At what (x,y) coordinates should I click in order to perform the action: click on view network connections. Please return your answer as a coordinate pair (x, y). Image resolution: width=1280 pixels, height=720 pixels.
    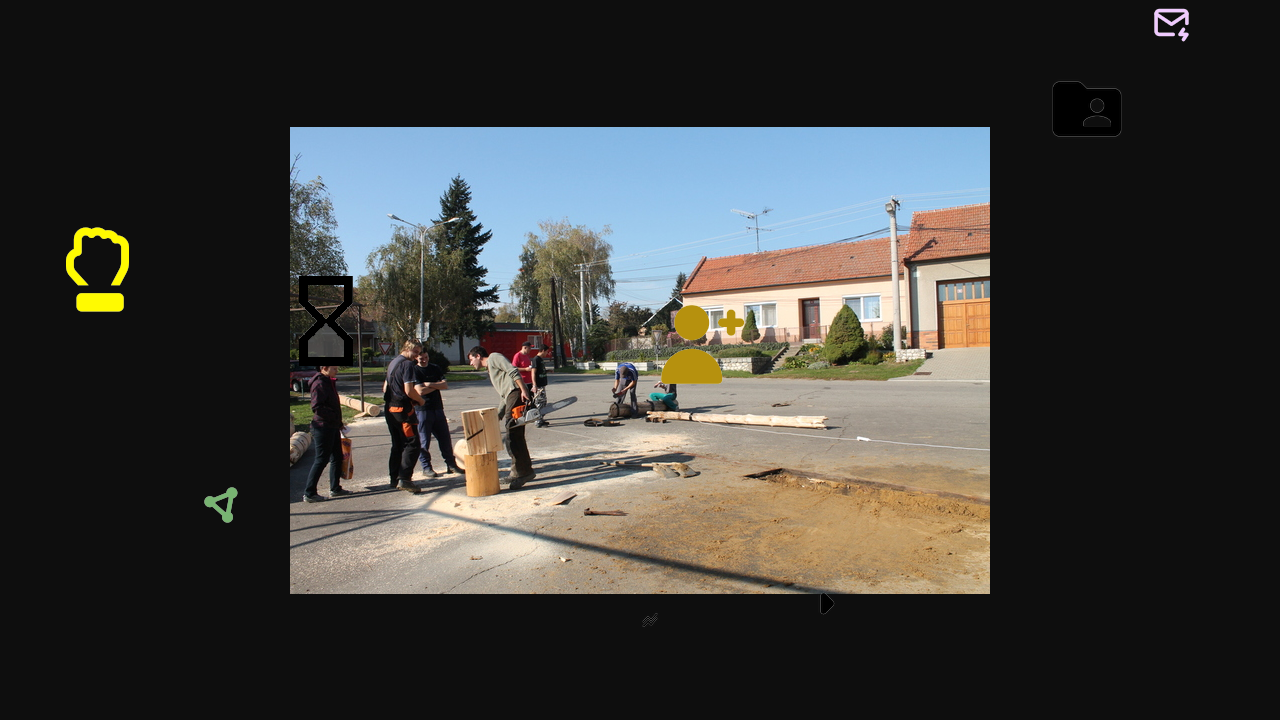
    Looking at the image, I should click on (222, 505).